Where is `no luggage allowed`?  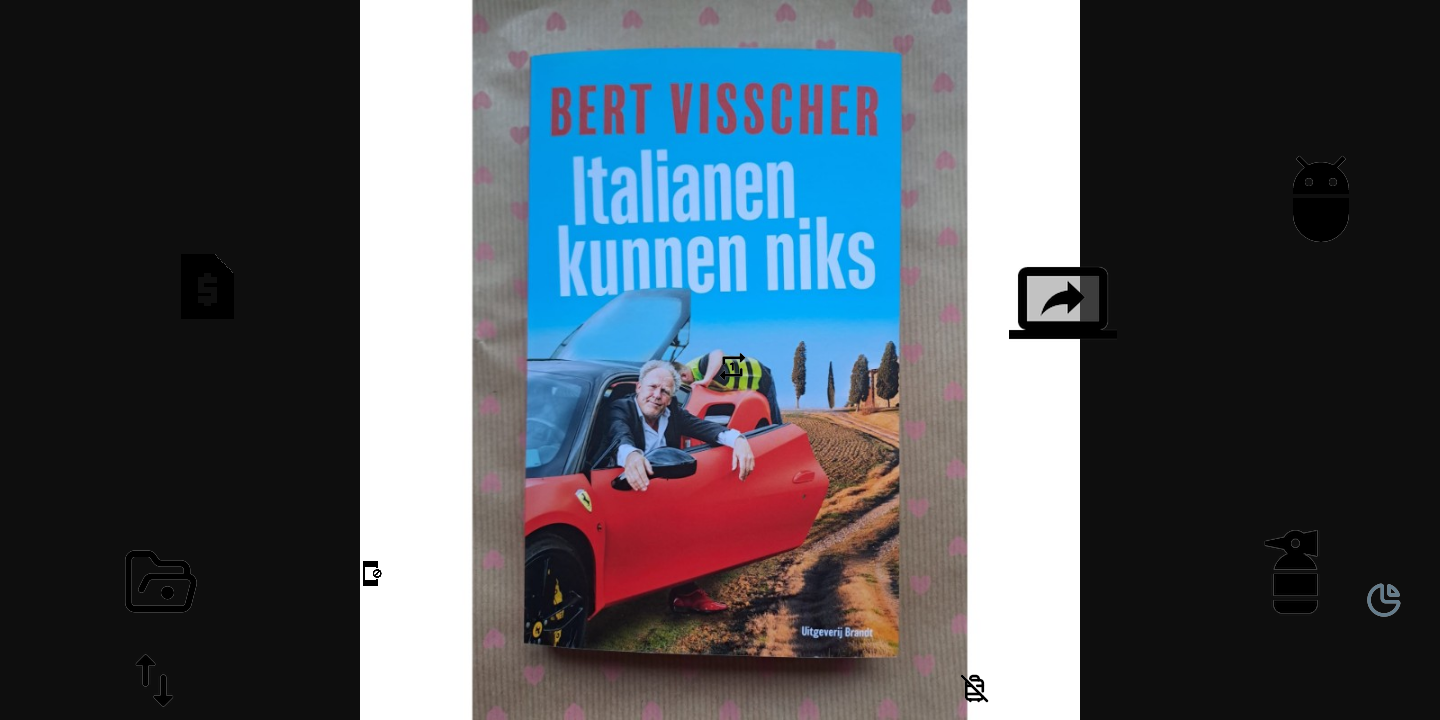
no luggage allowed is located at coordinates (974, 688).